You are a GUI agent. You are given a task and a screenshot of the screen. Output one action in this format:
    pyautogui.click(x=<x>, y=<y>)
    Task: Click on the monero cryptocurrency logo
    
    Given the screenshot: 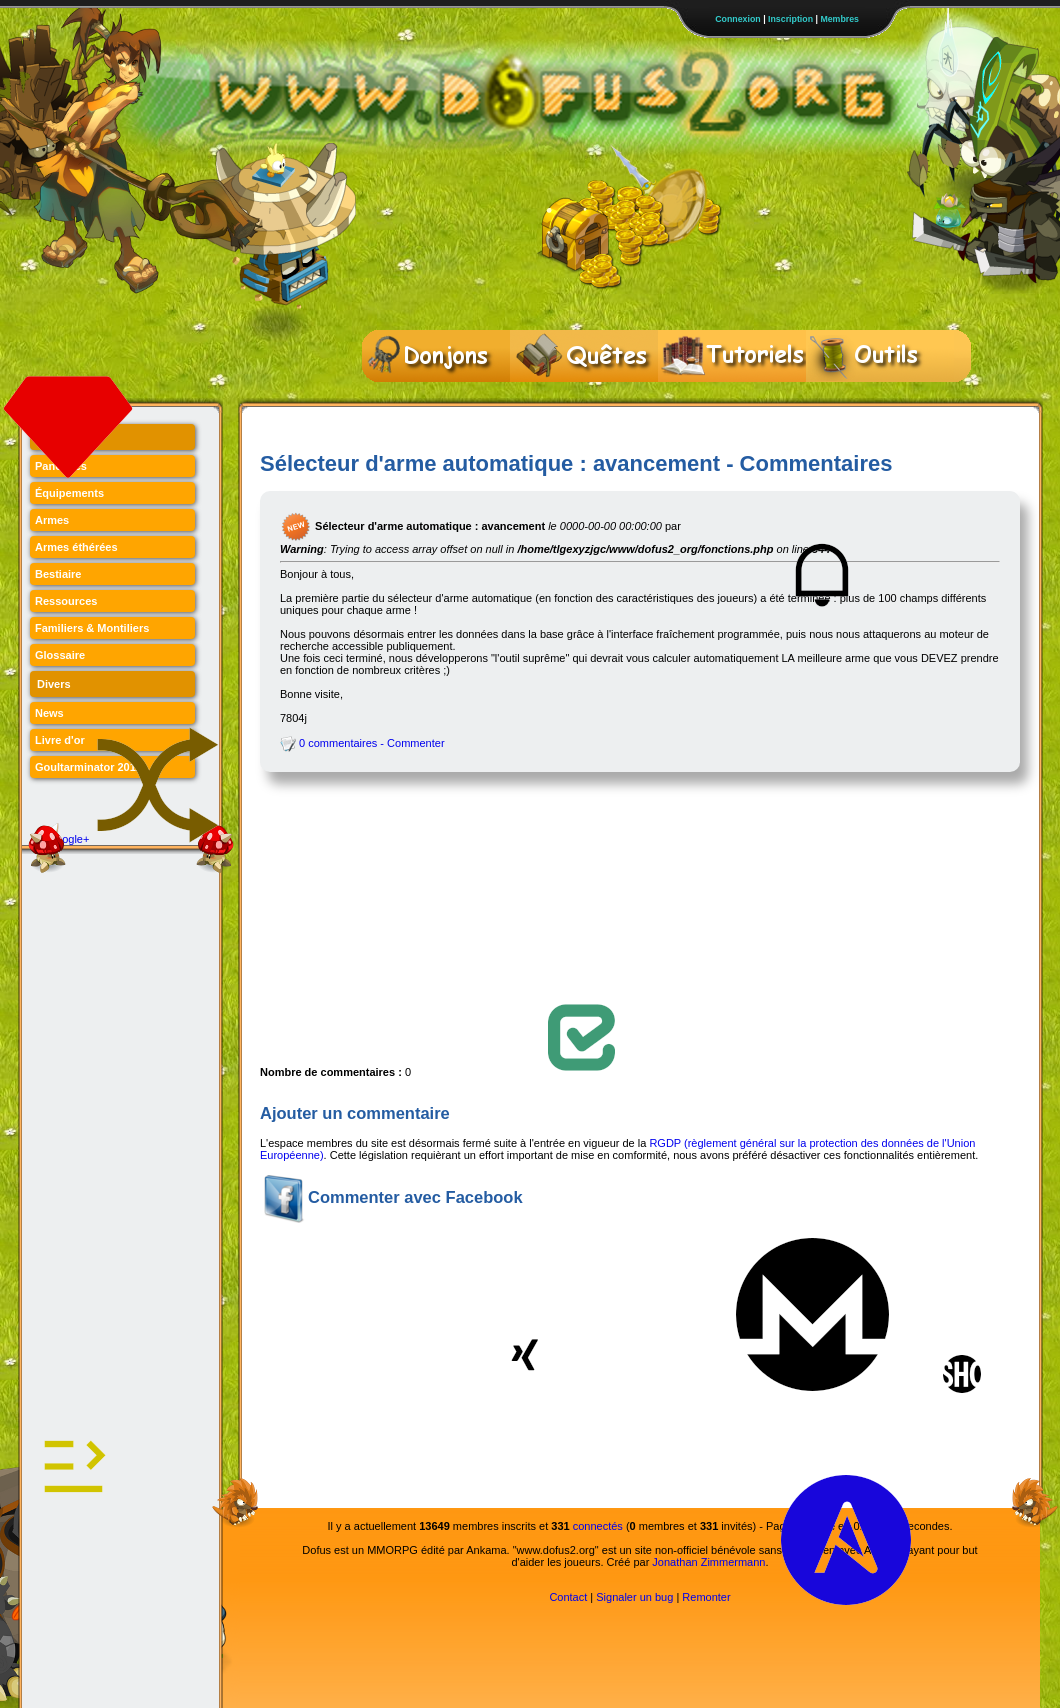 What is the action you would take?
    pyautogui.click(x=812, y=1314)
    